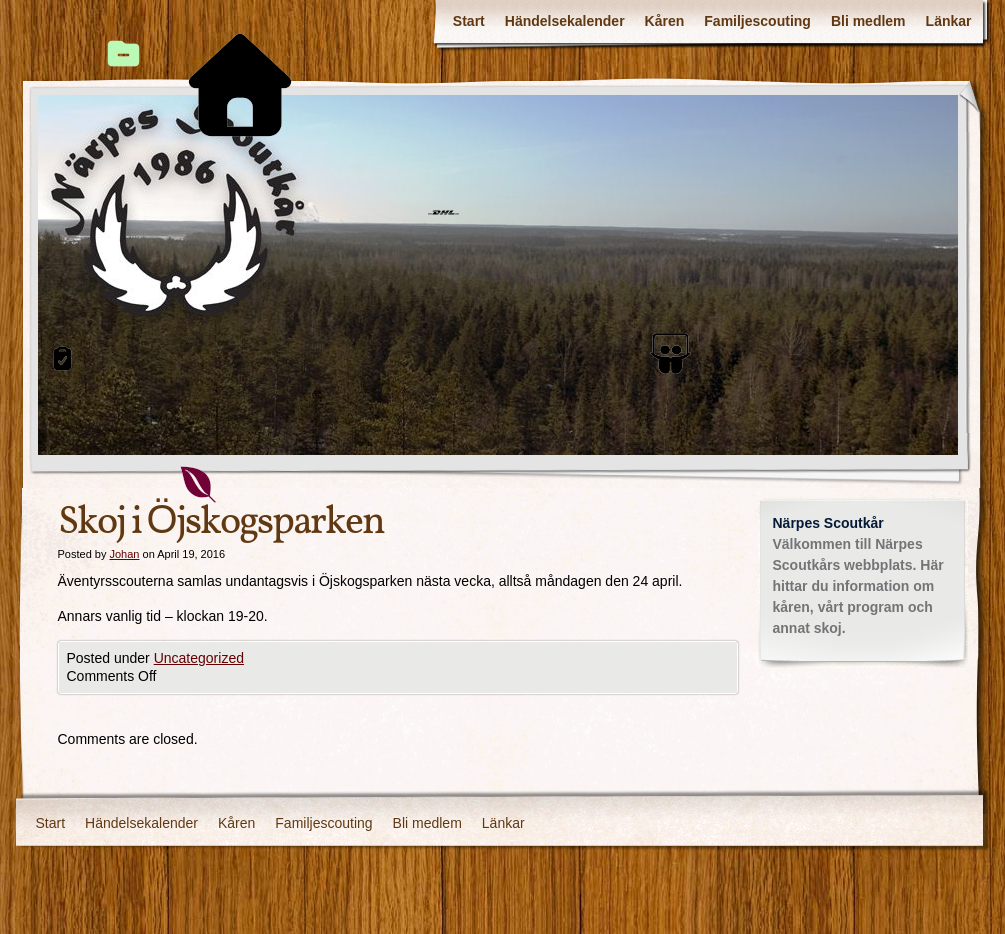 The width and height of the screenshot is (1005, 934). Describe the element at coordinates (443, 212) in the screenshot. I see `DHL shipping and logistics services` at that location.